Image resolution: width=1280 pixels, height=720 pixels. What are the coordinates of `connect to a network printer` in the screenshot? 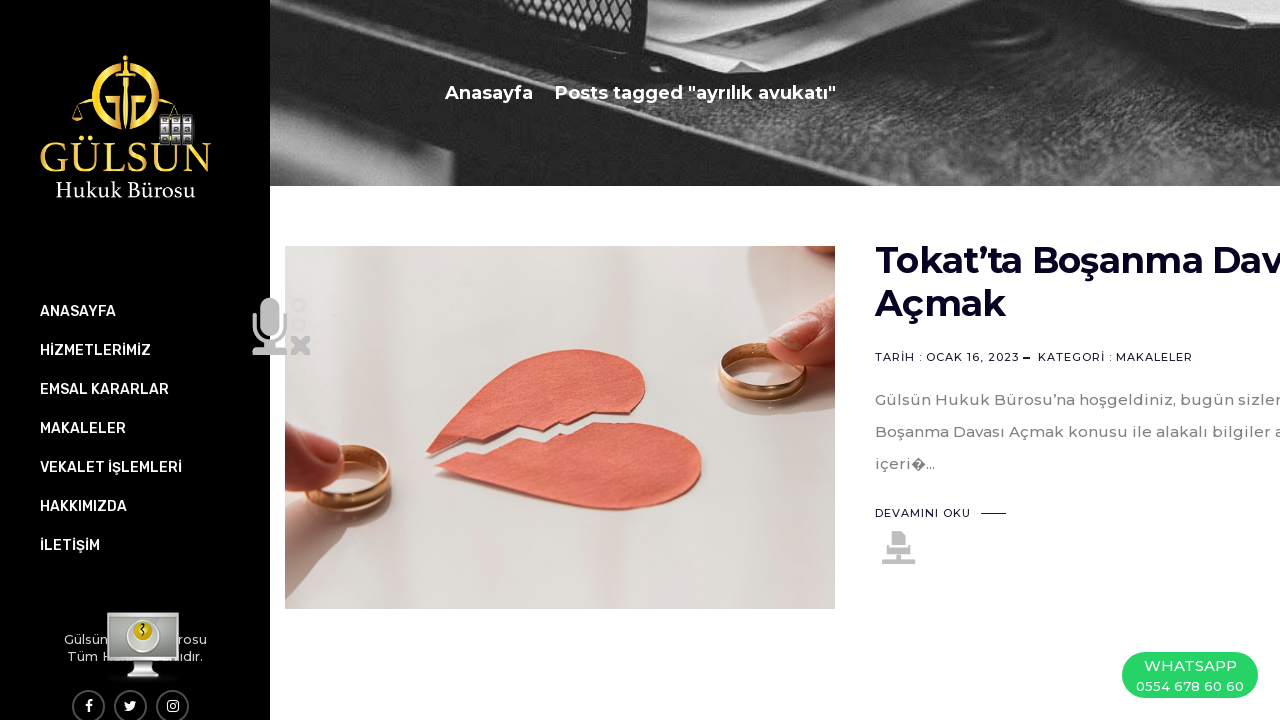 It's located at (901, 545).